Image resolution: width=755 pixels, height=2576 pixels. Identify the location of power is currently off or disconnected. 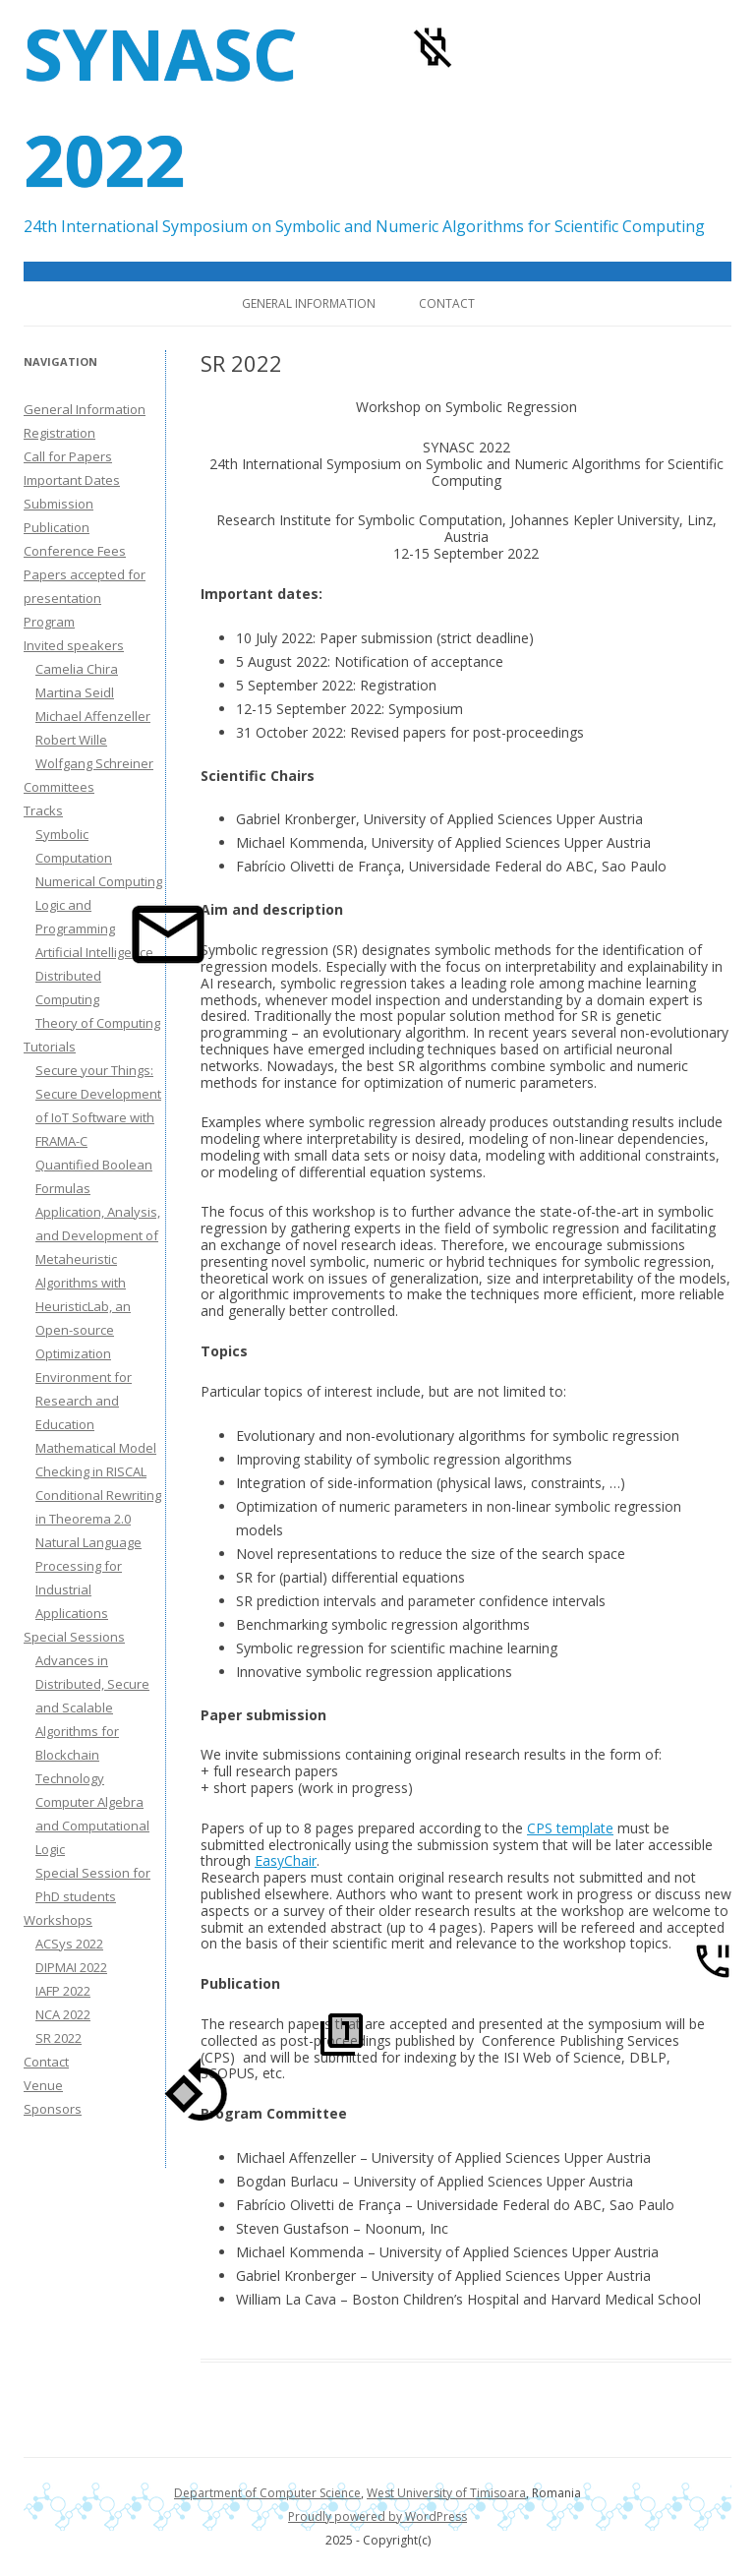
(433, 46).